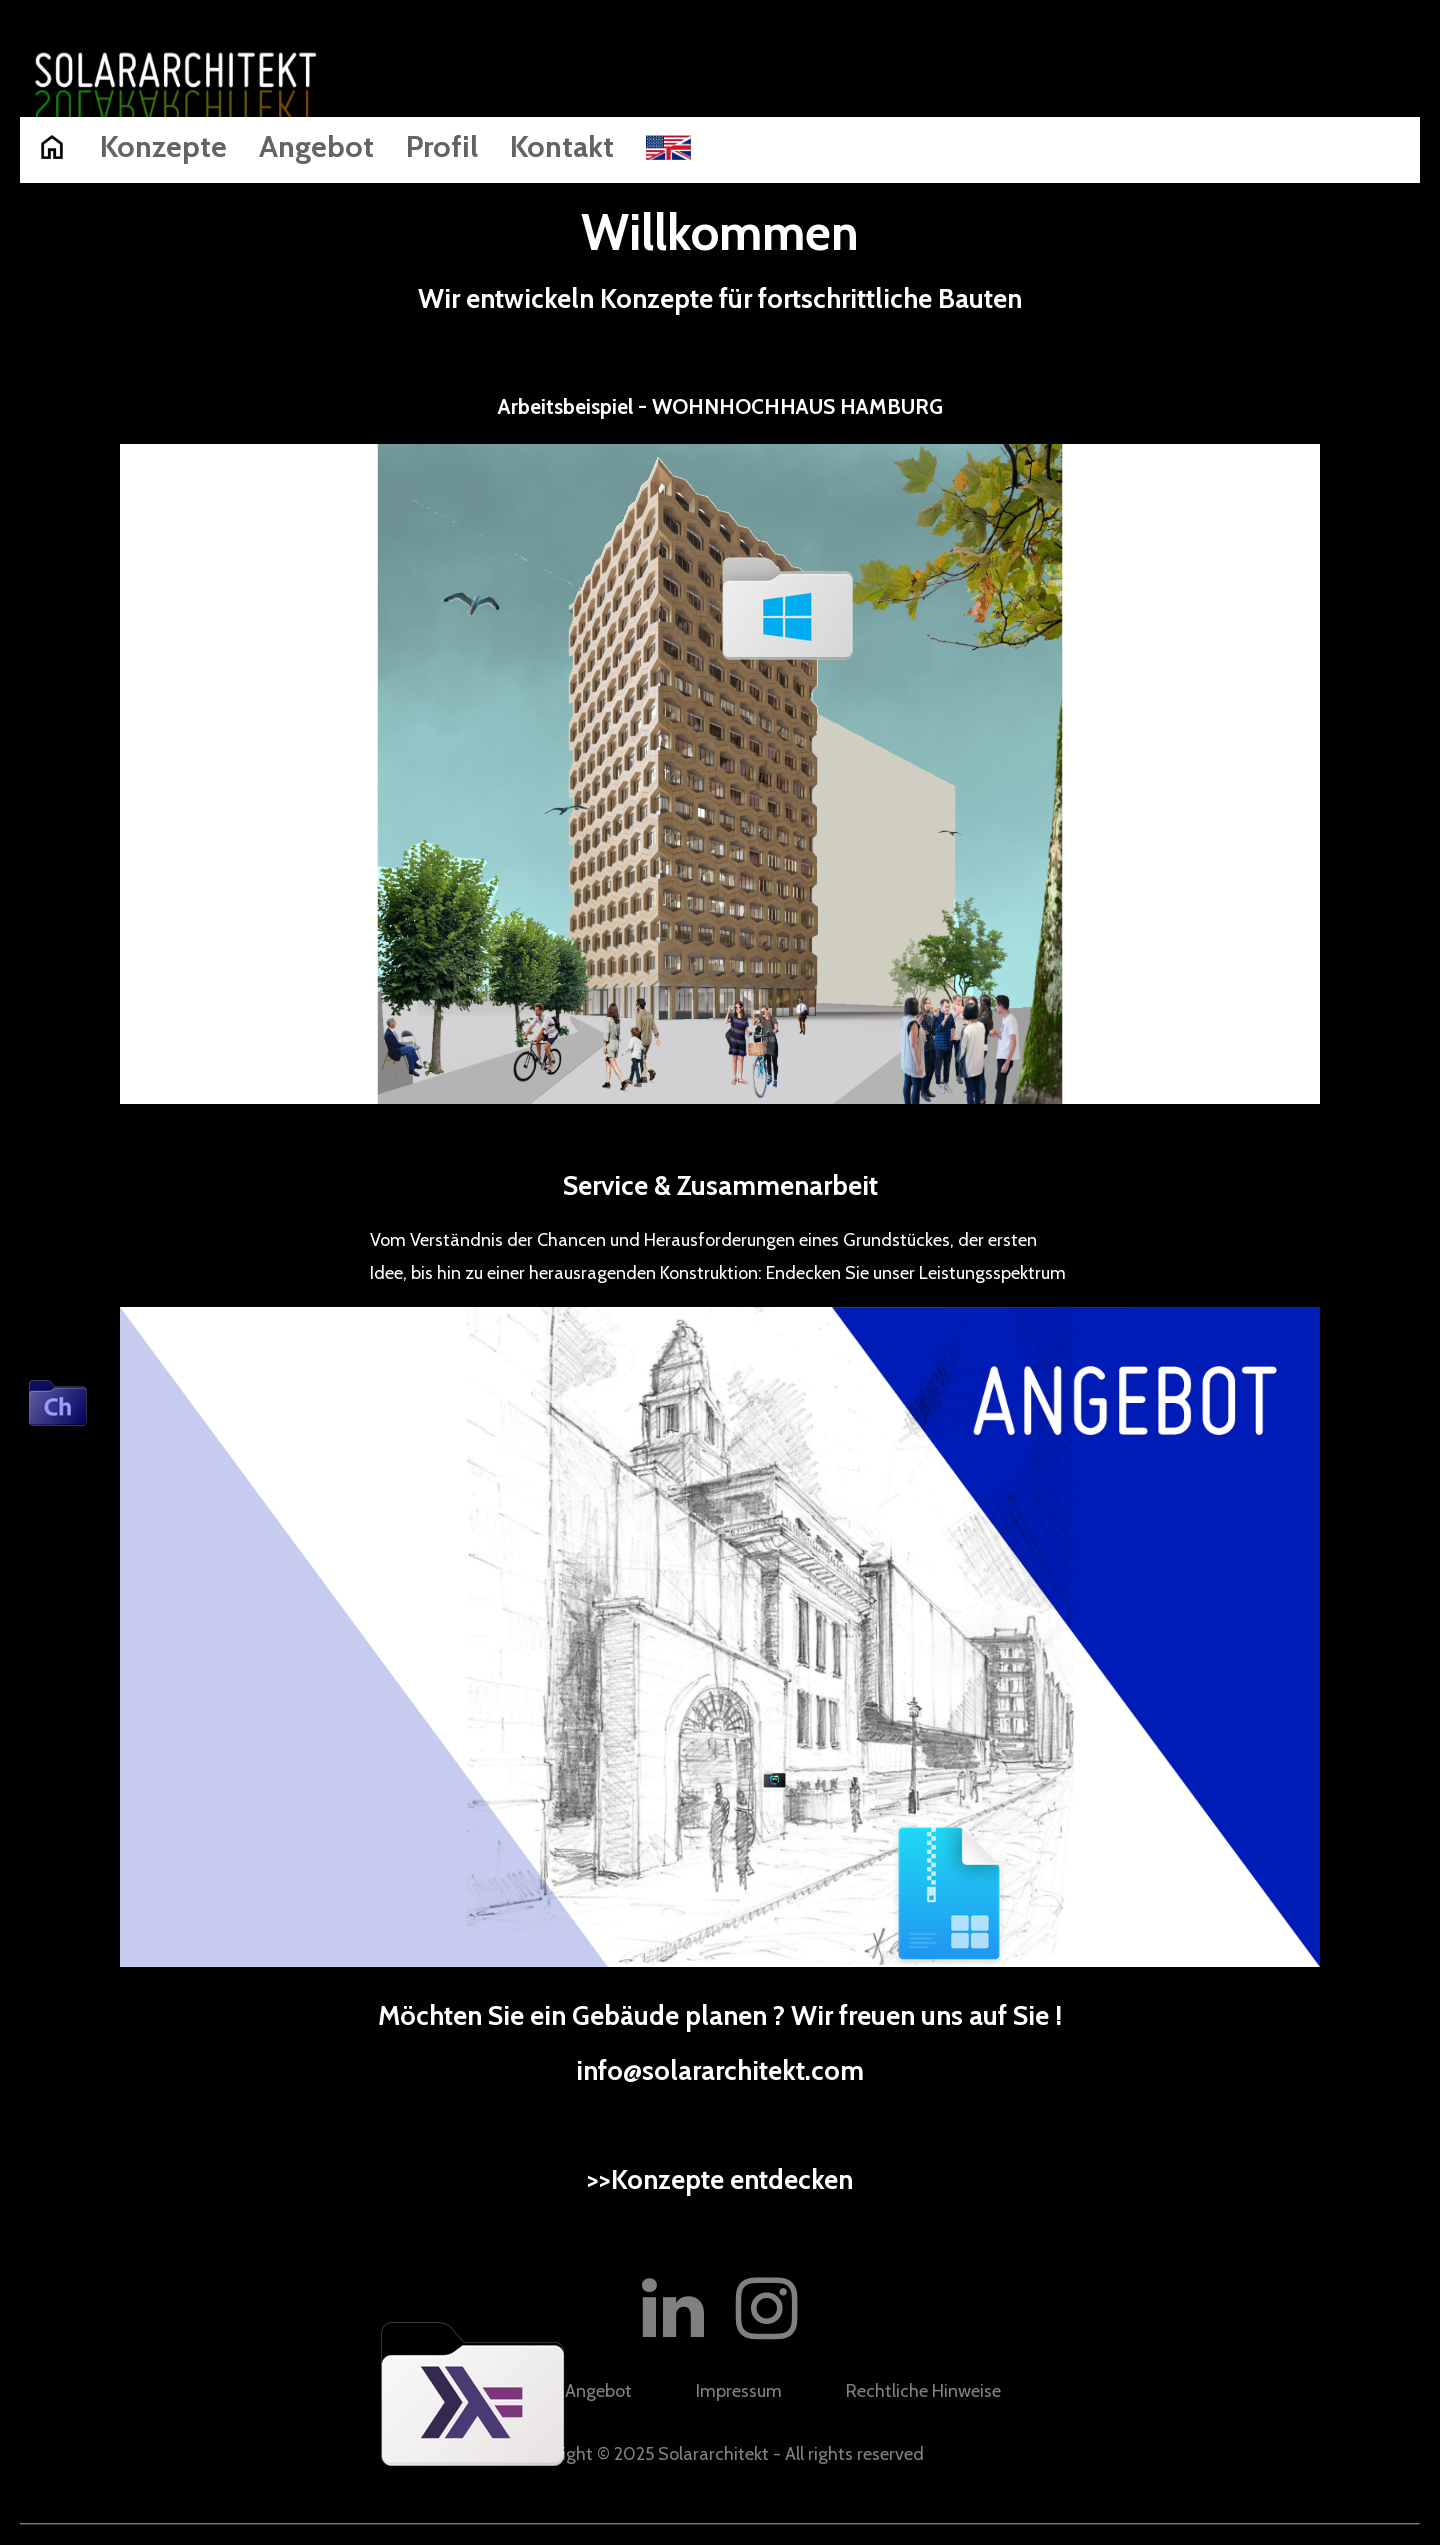 This screenshot has width=1440, height=2545. I want to click on open adobe character animator project folder, so click(57, 1404).